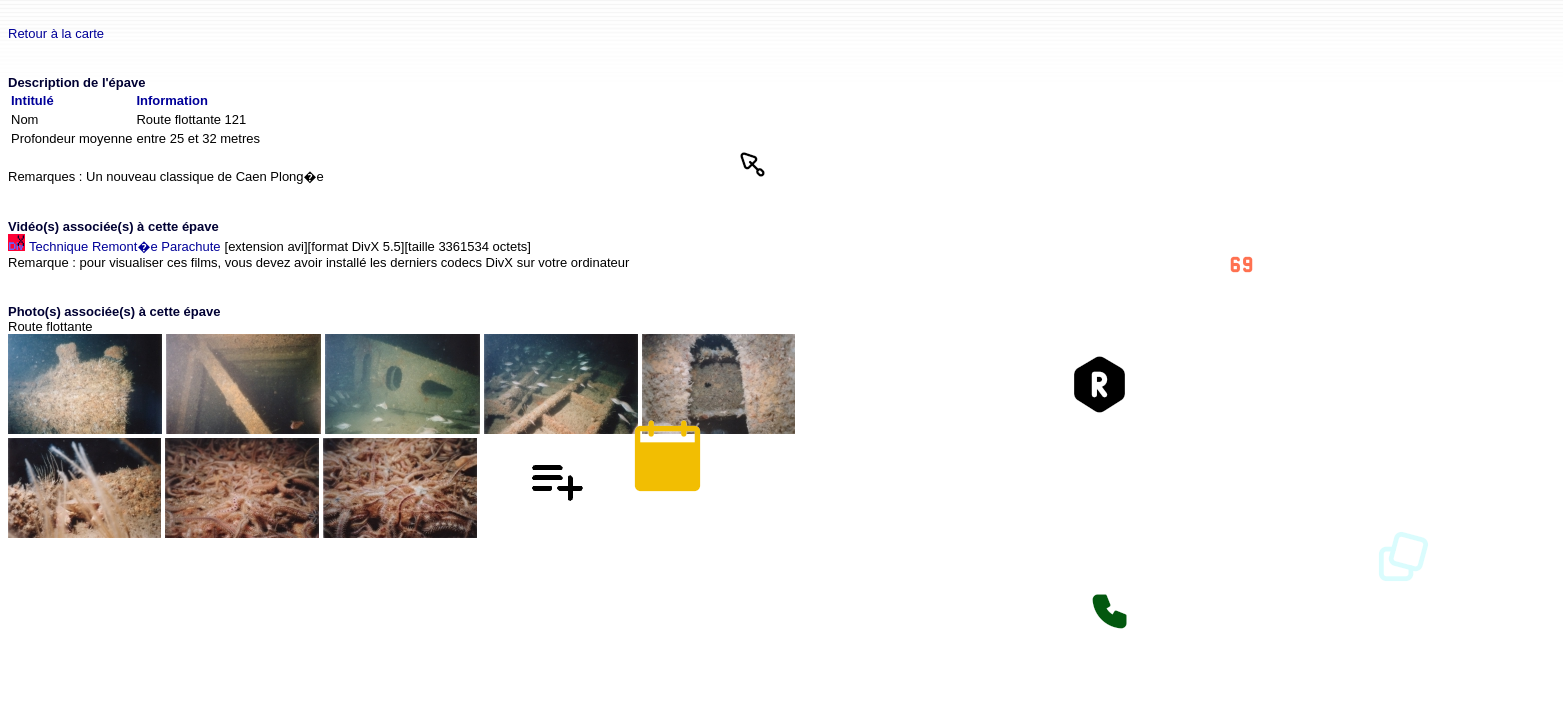 This screenshot has height=720, width=1563. What do you see at coordinates (752, 164) in the screenshot?
I see `access gardening or landscaping tools` at bounding box center [752, 164].